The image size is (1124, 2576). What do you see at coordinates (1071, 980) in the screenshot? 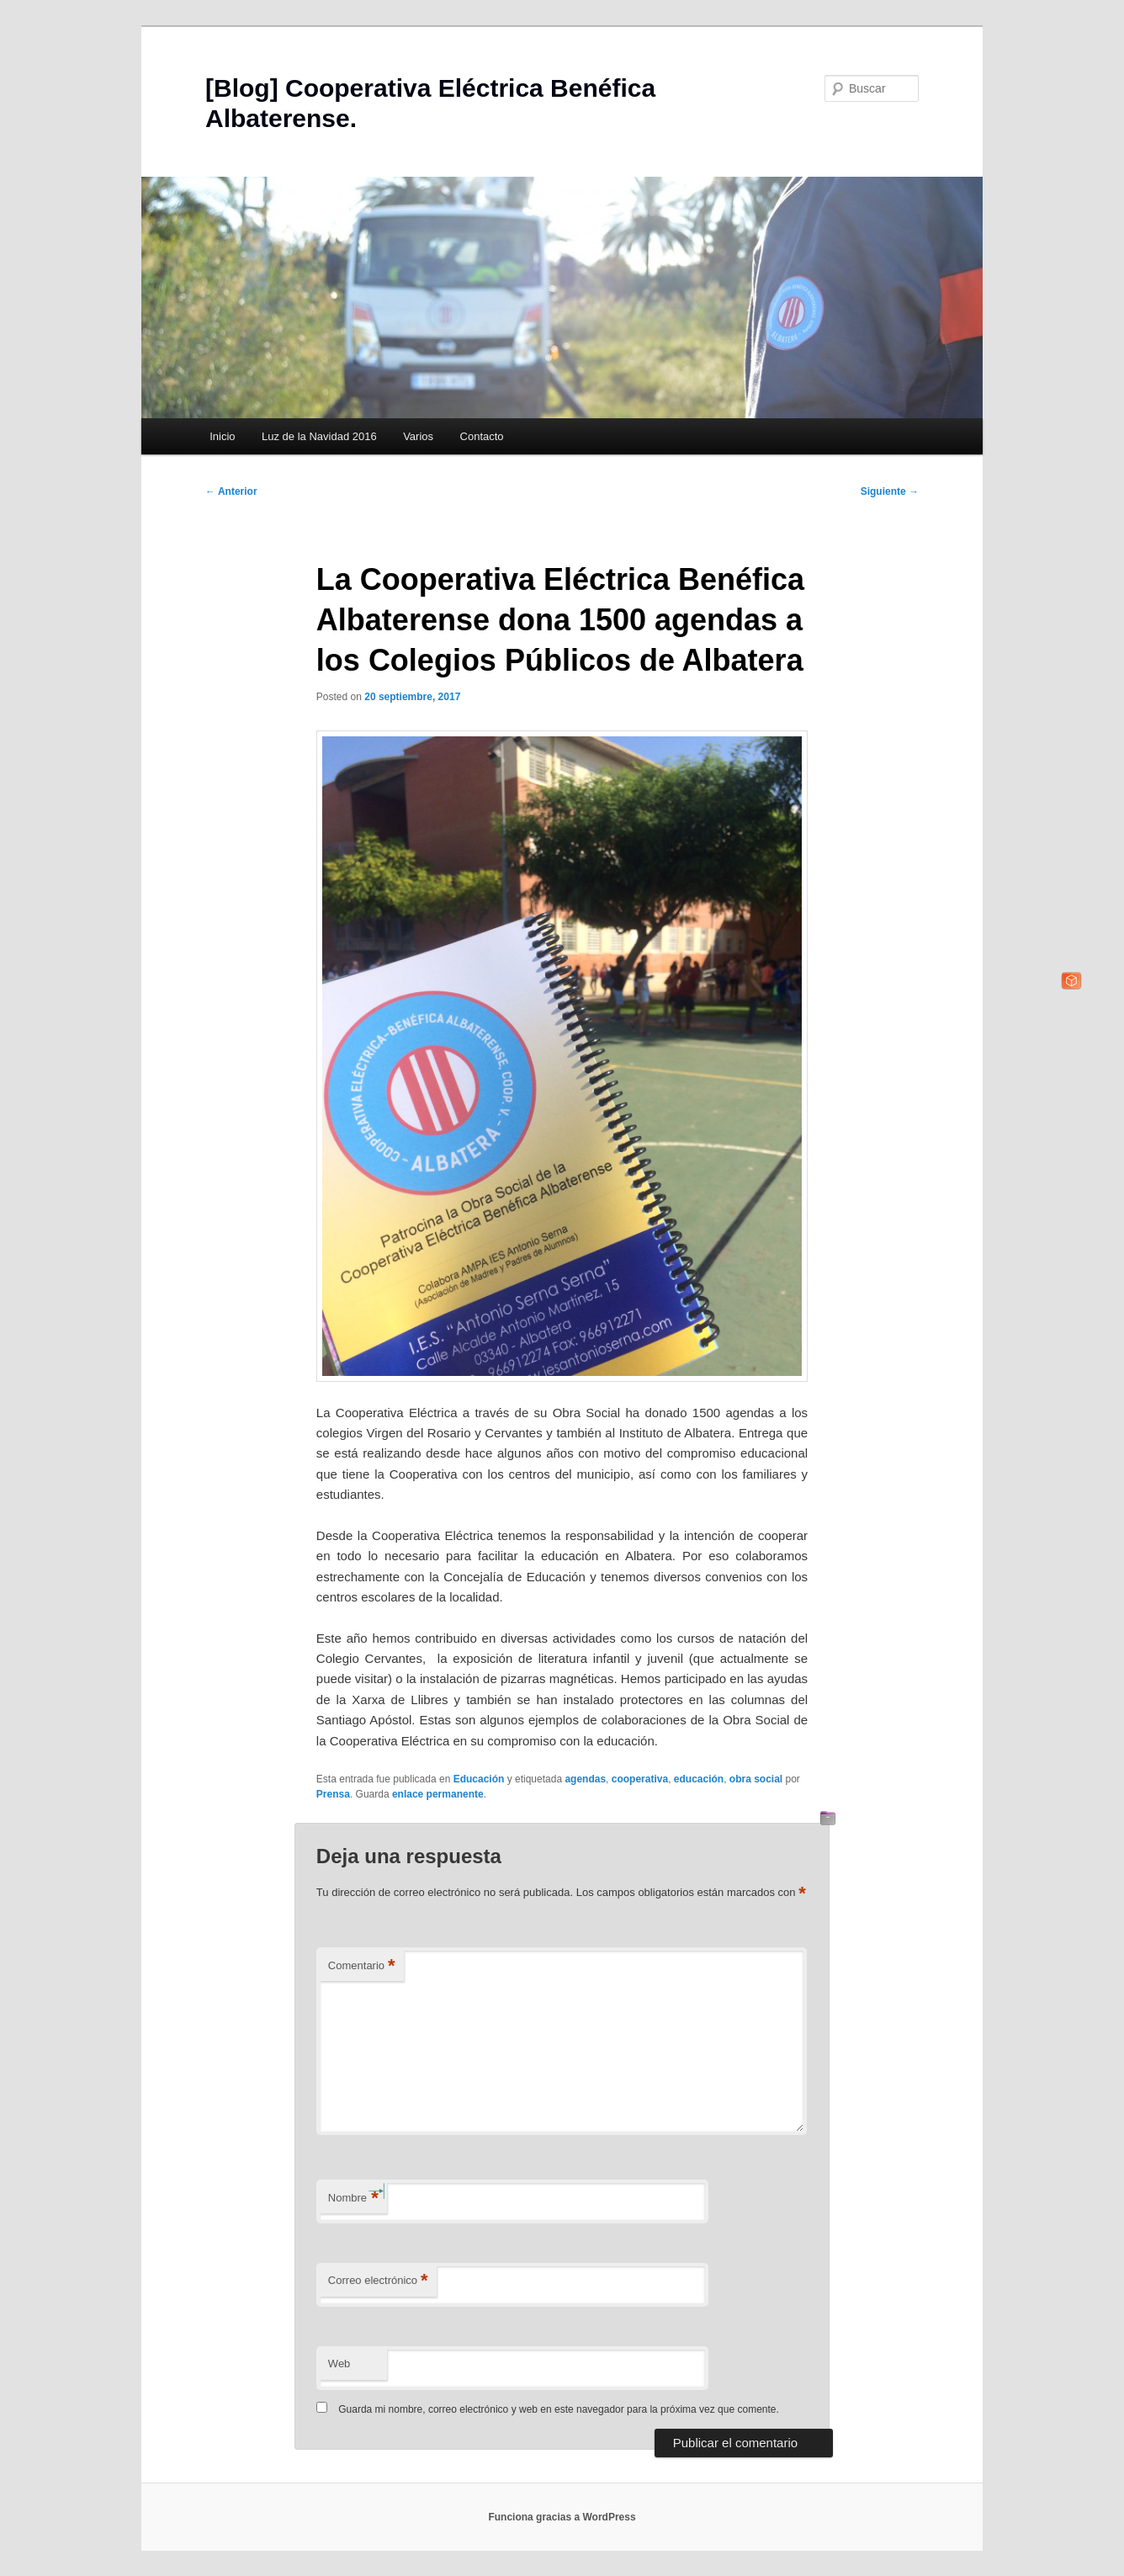
I see `an ascii stl 3d model file` at bounding box center [1071, 980].